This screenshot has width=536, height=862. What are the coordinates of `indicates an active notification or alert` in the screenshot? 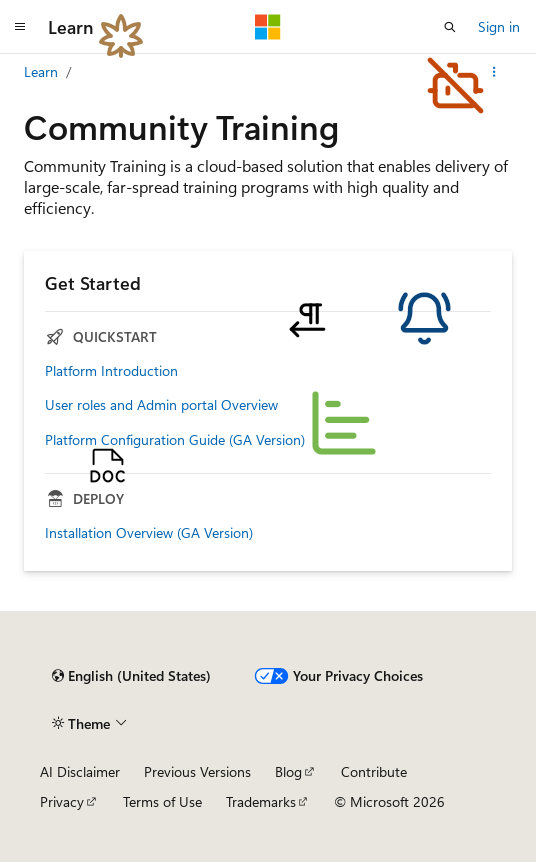 It's located at (424, 318).